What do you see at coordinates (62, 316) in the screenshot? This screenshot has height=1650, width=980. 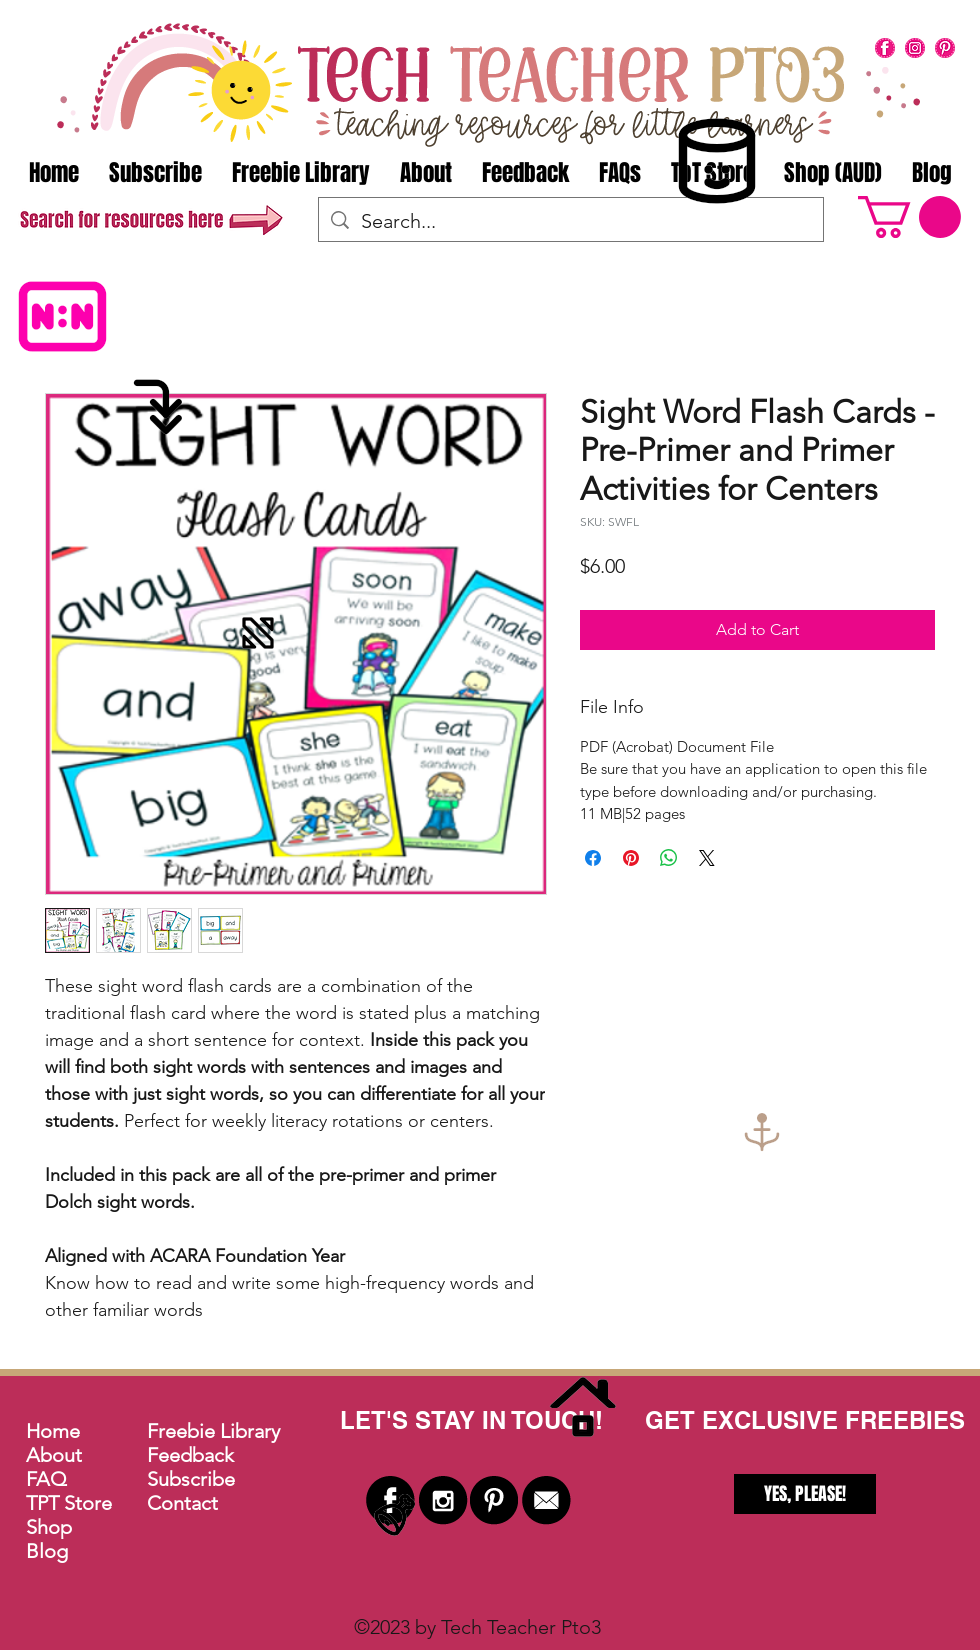 I see `indicates a many-to-many database relationship` at bounding box center [62, 316].